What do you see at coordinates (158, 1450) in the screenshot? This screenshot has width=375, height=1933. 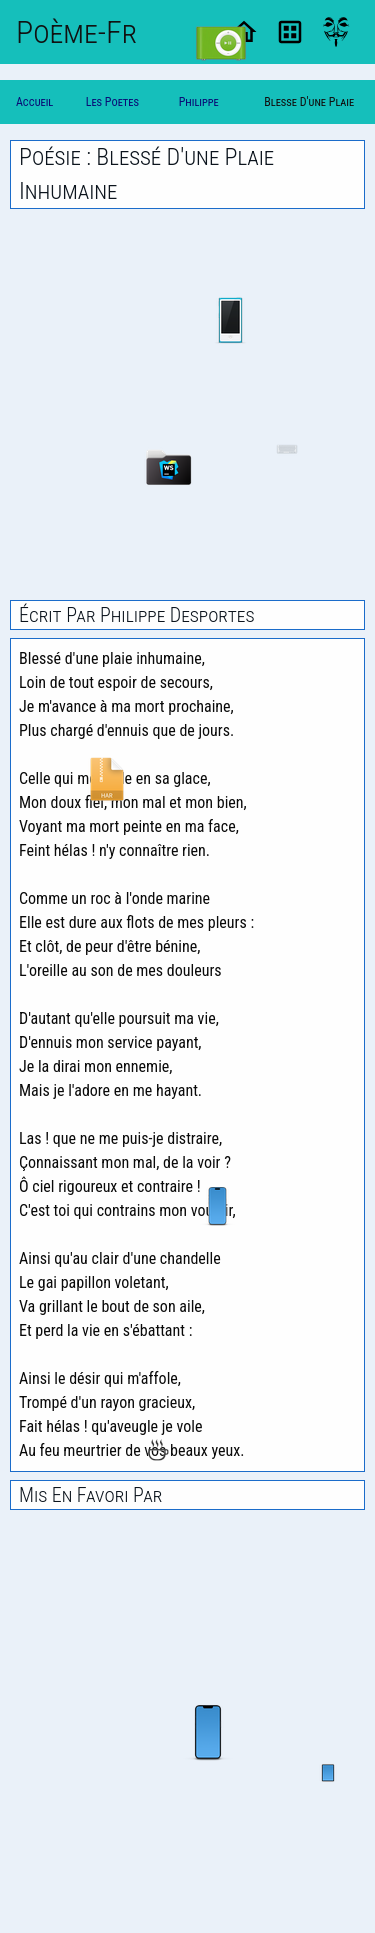 I see `caffeine mode is active, preventing sleep` at bounding box center [158, 1450].